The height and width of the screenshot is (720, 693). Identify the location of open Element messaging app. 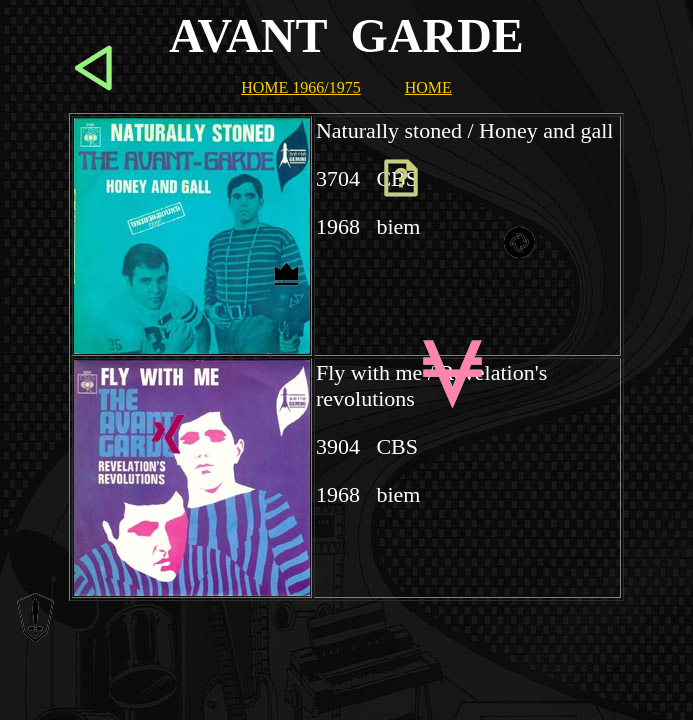
(519, 242).